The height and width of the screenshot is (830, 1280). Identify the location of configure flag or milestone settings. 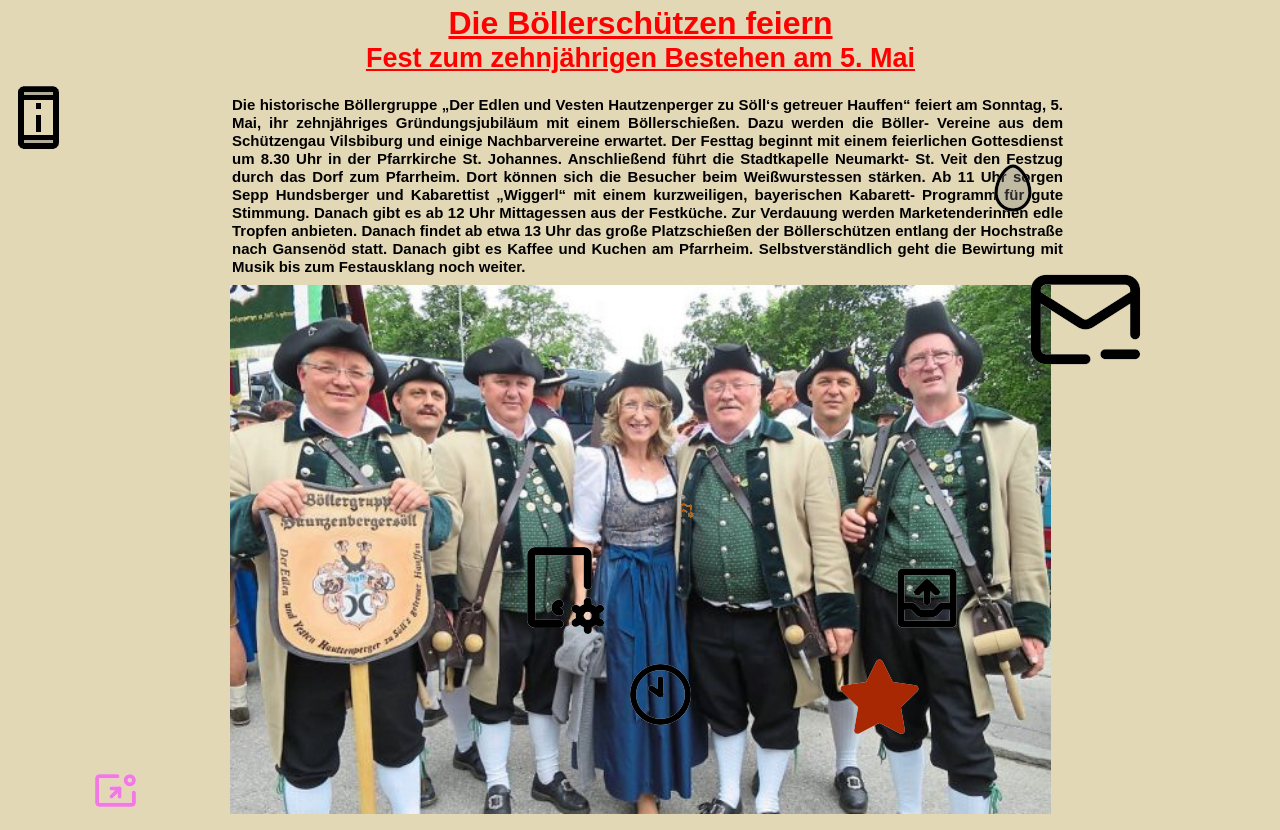
(686, 510).